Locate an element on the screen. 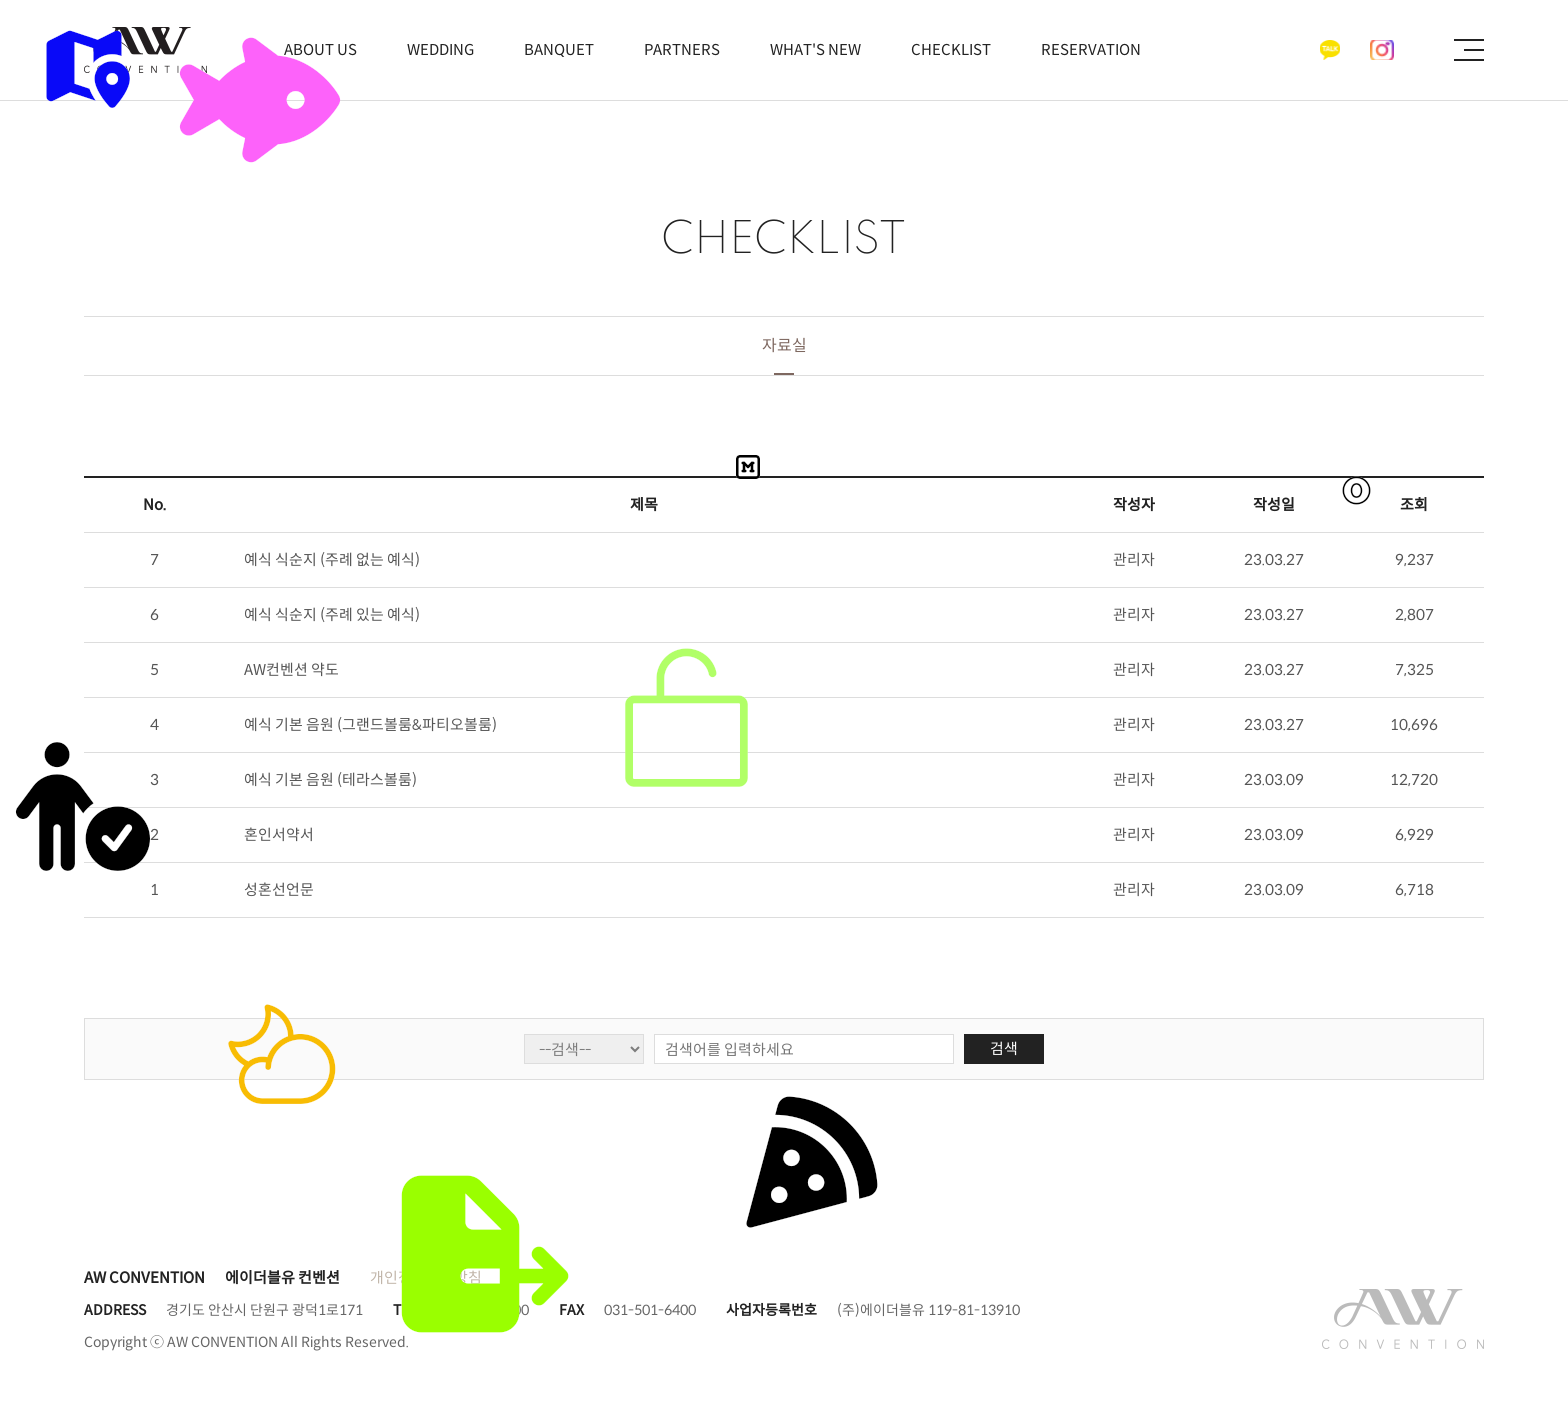 This screenshot has width=1568, height=1427. view map with pinned location is located at coordinates (84, 66).